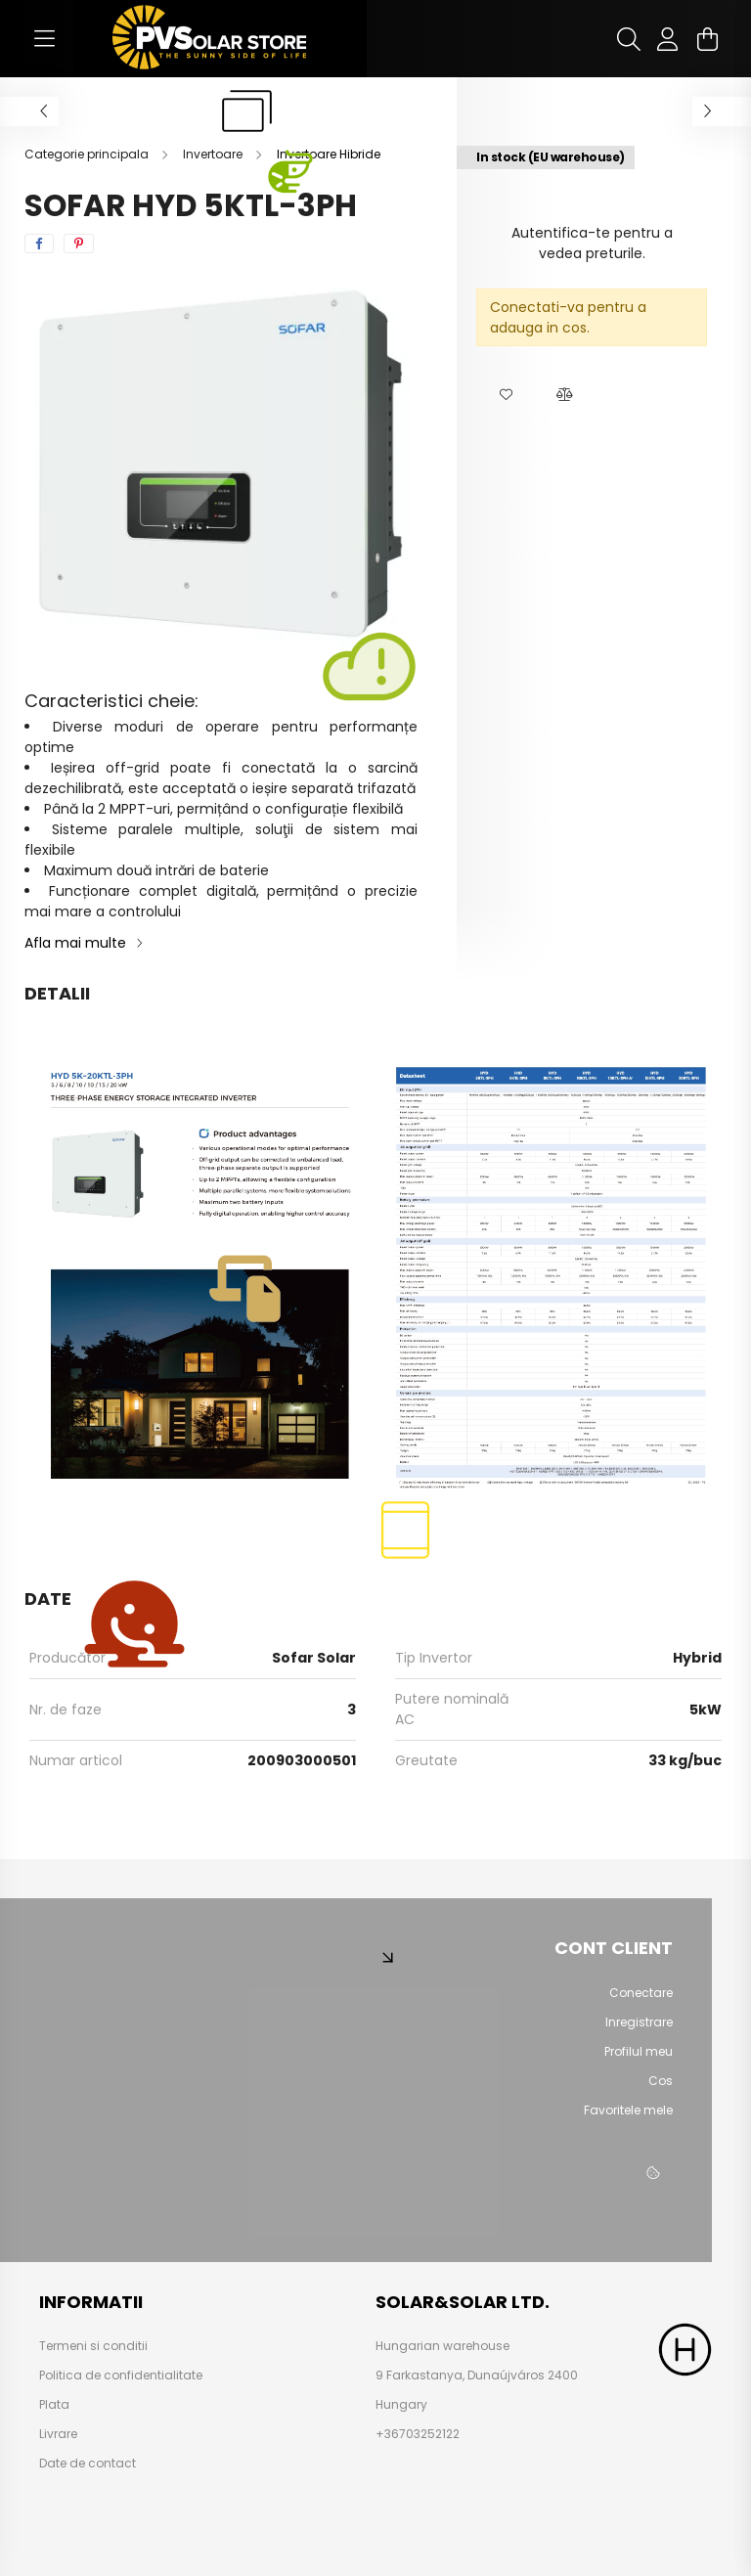 The image size is (751, 2576). Describe the element at coordinates (246, 1288) in the screenshot. I see `access files on your computer` at that location.